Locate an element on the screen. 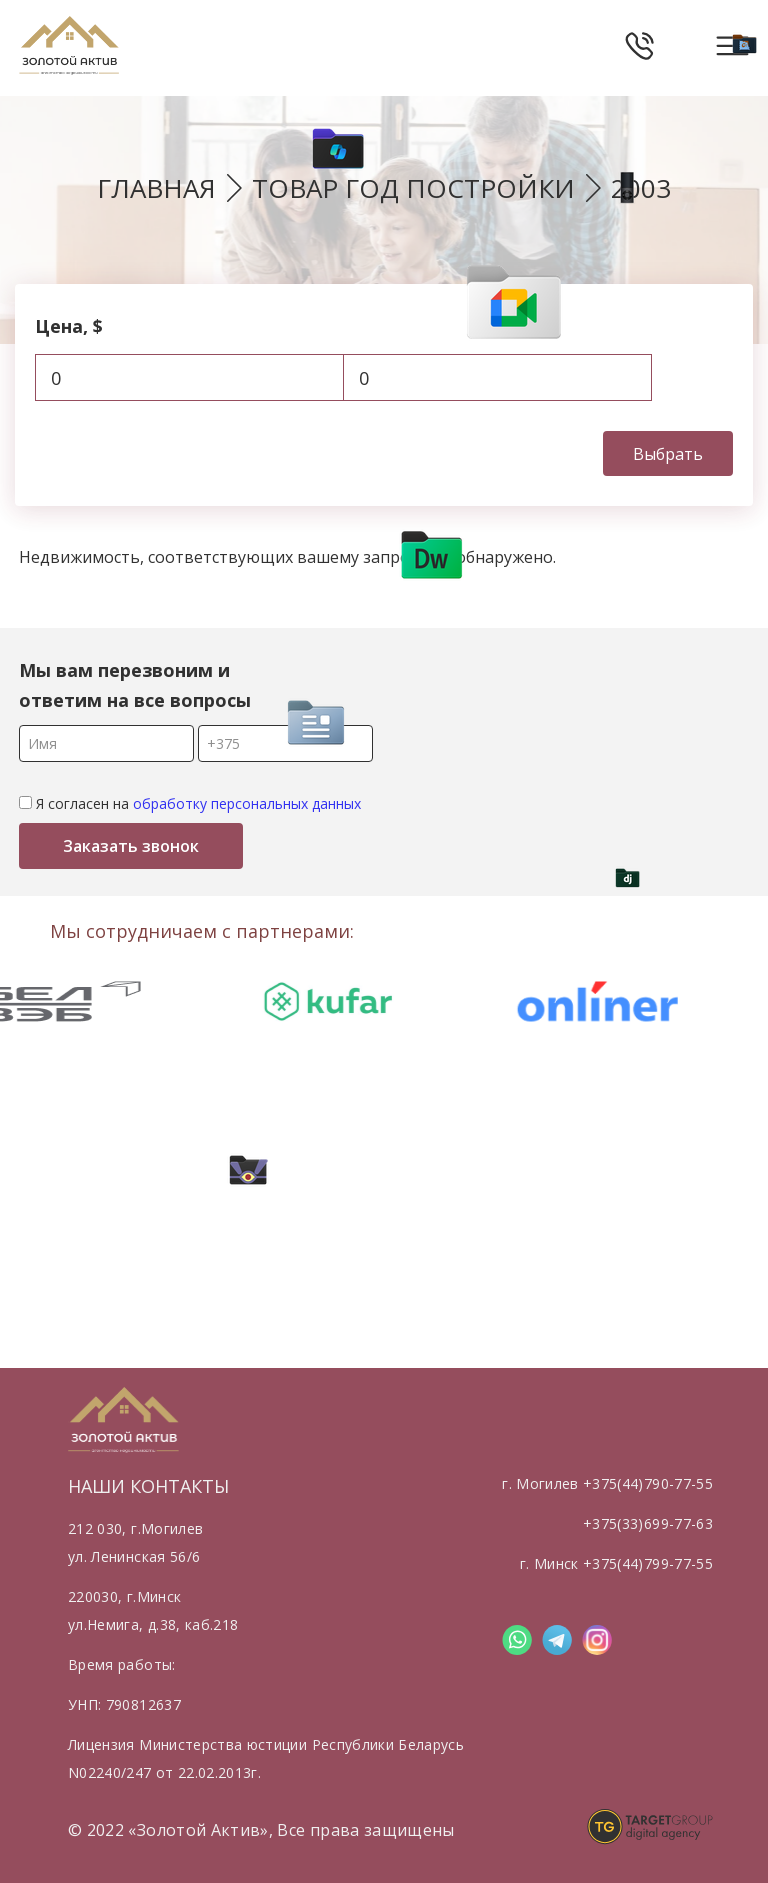 Image resolution: width=768 pixels, height=1883 pixels. open folder containing Microsoft Copilot files is located at coordinates (338, 150).